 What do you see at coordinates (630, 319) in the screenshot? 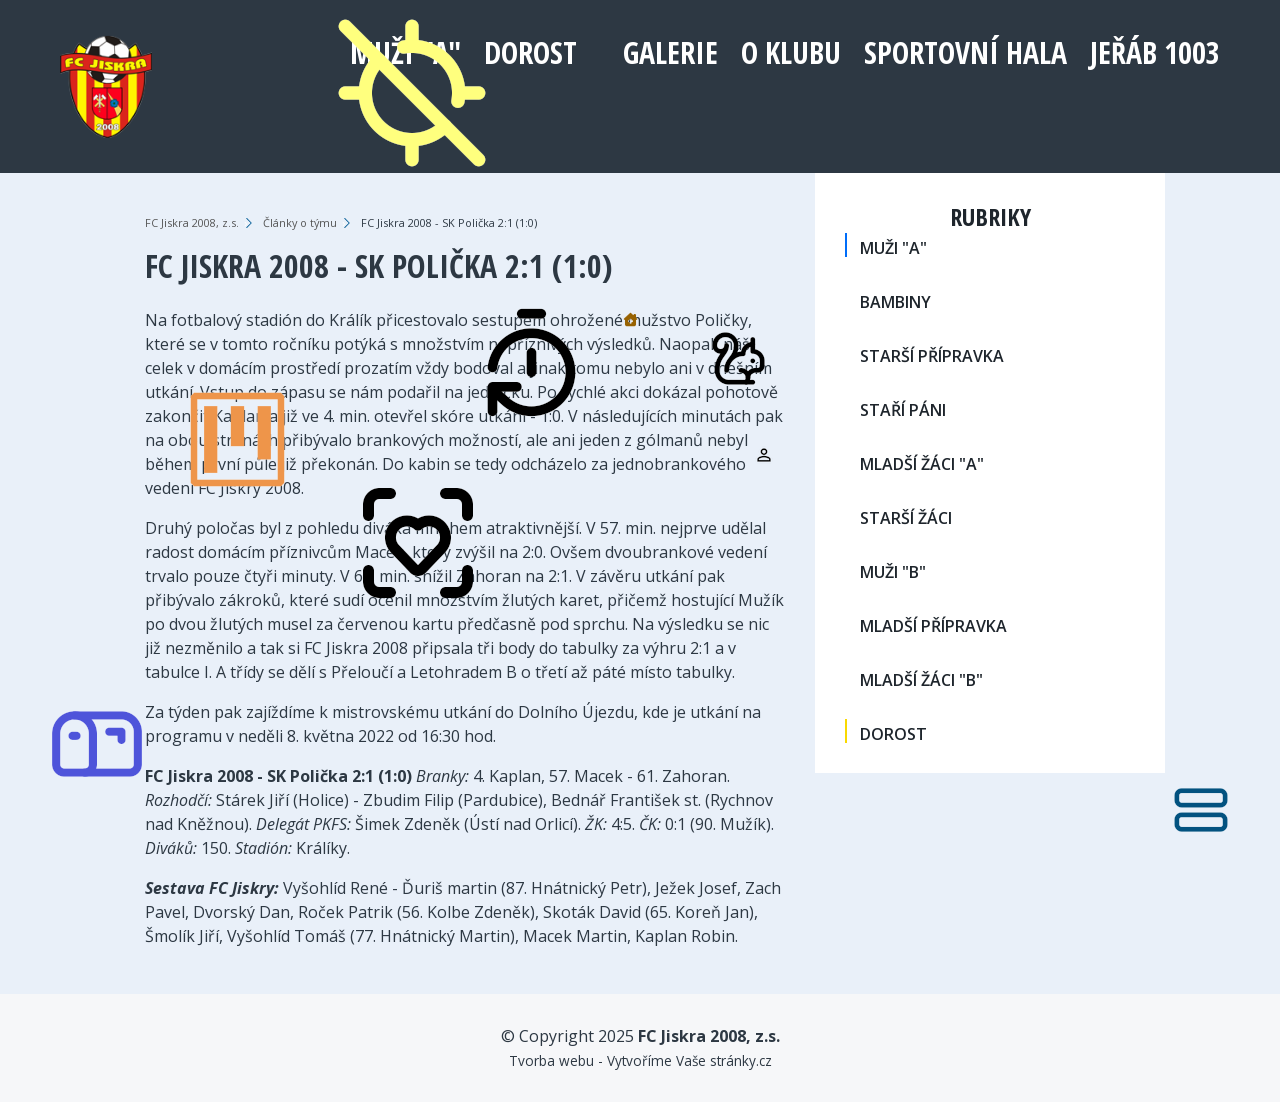
I see `access medical or healthcare services` at bounding box center [630, 319].